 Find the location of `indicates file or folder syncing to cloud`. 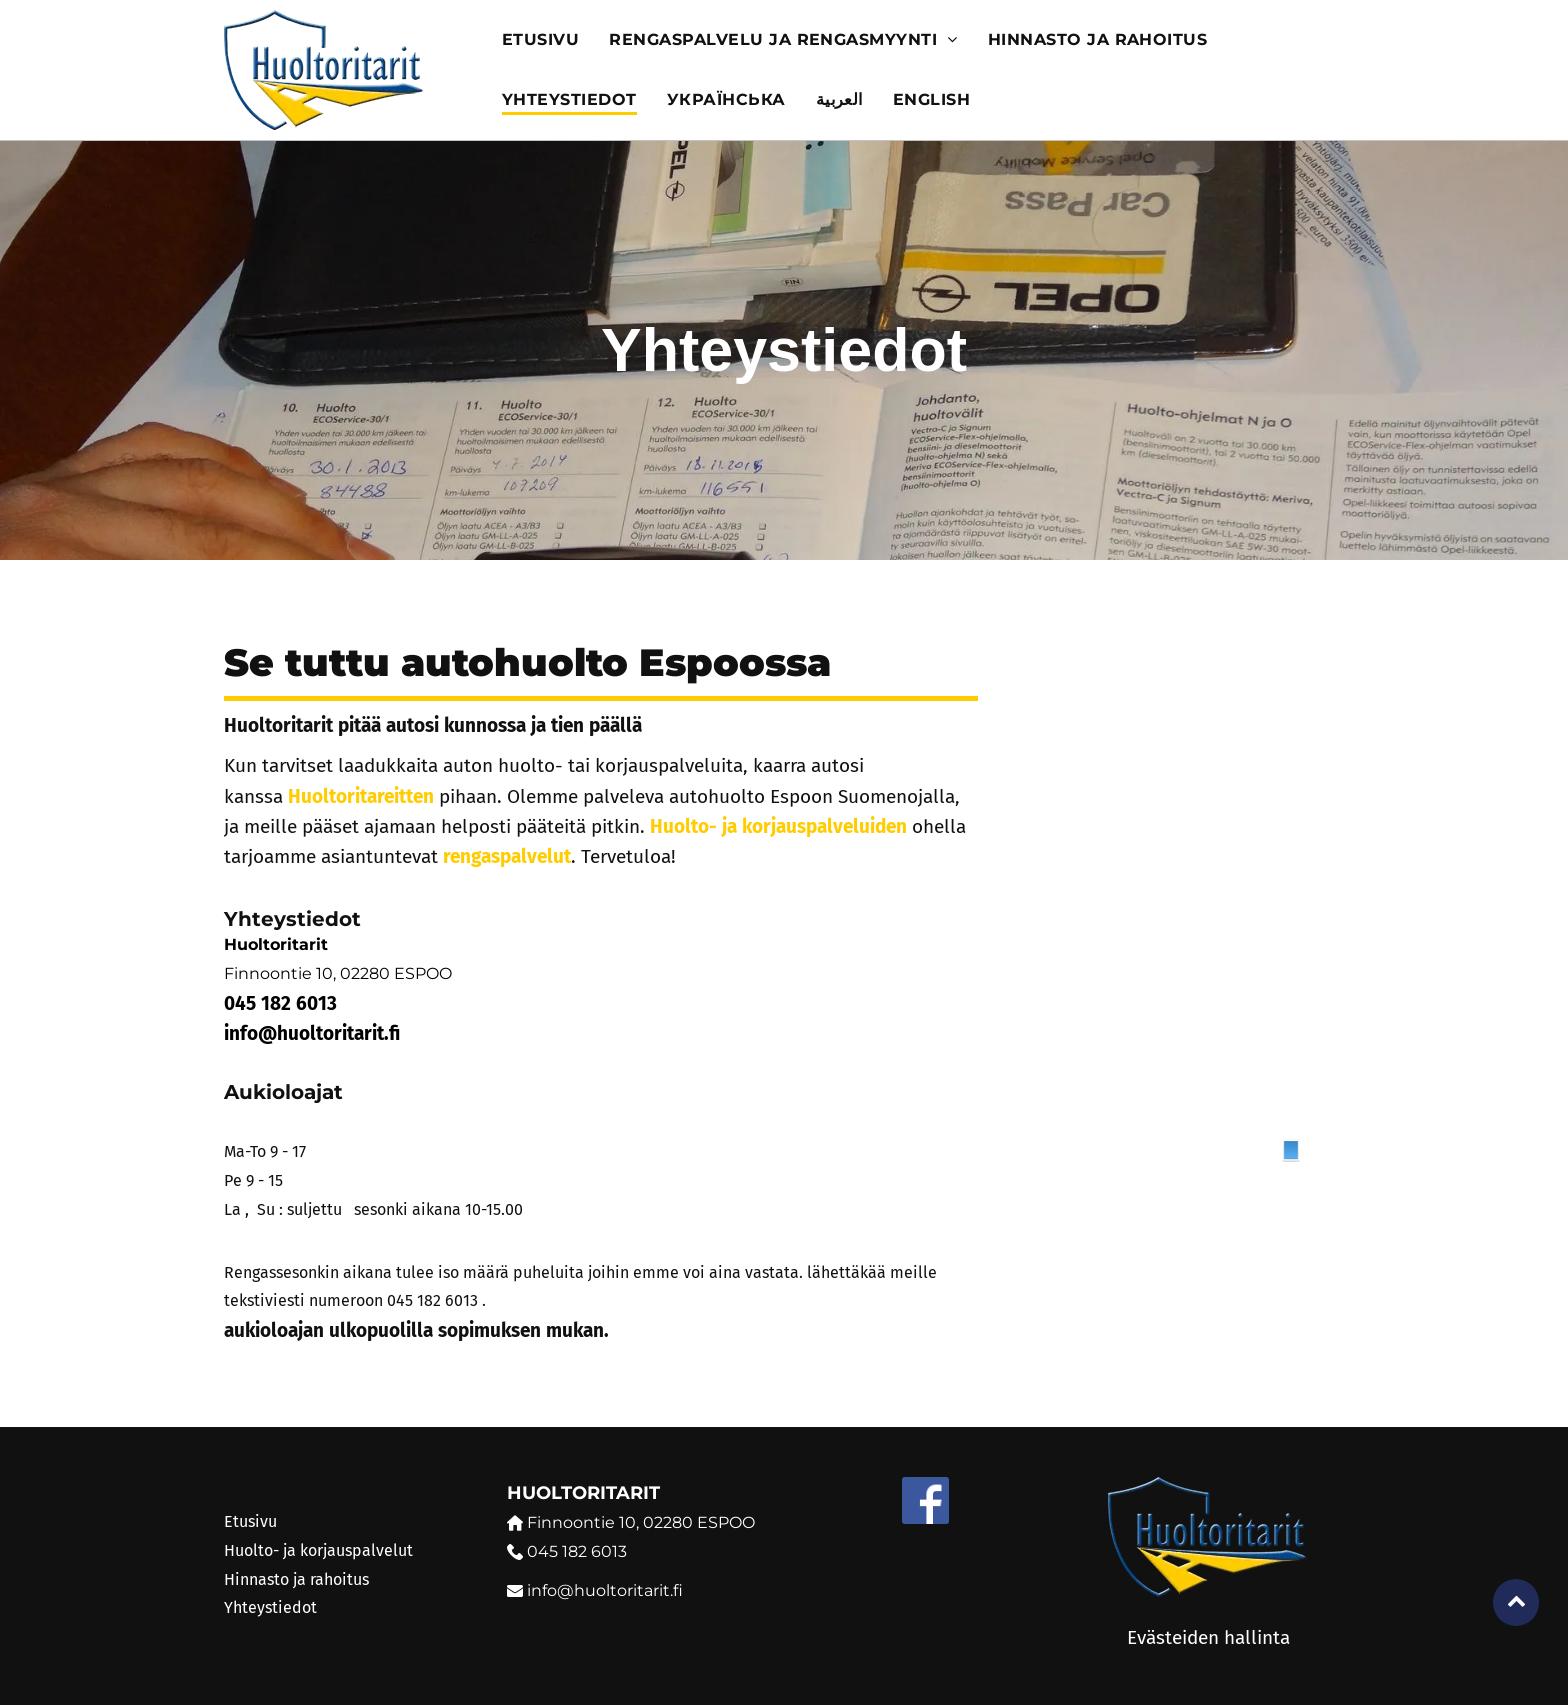

indicates file or folder syncing to cloud is located at coordinates (1207, 676).